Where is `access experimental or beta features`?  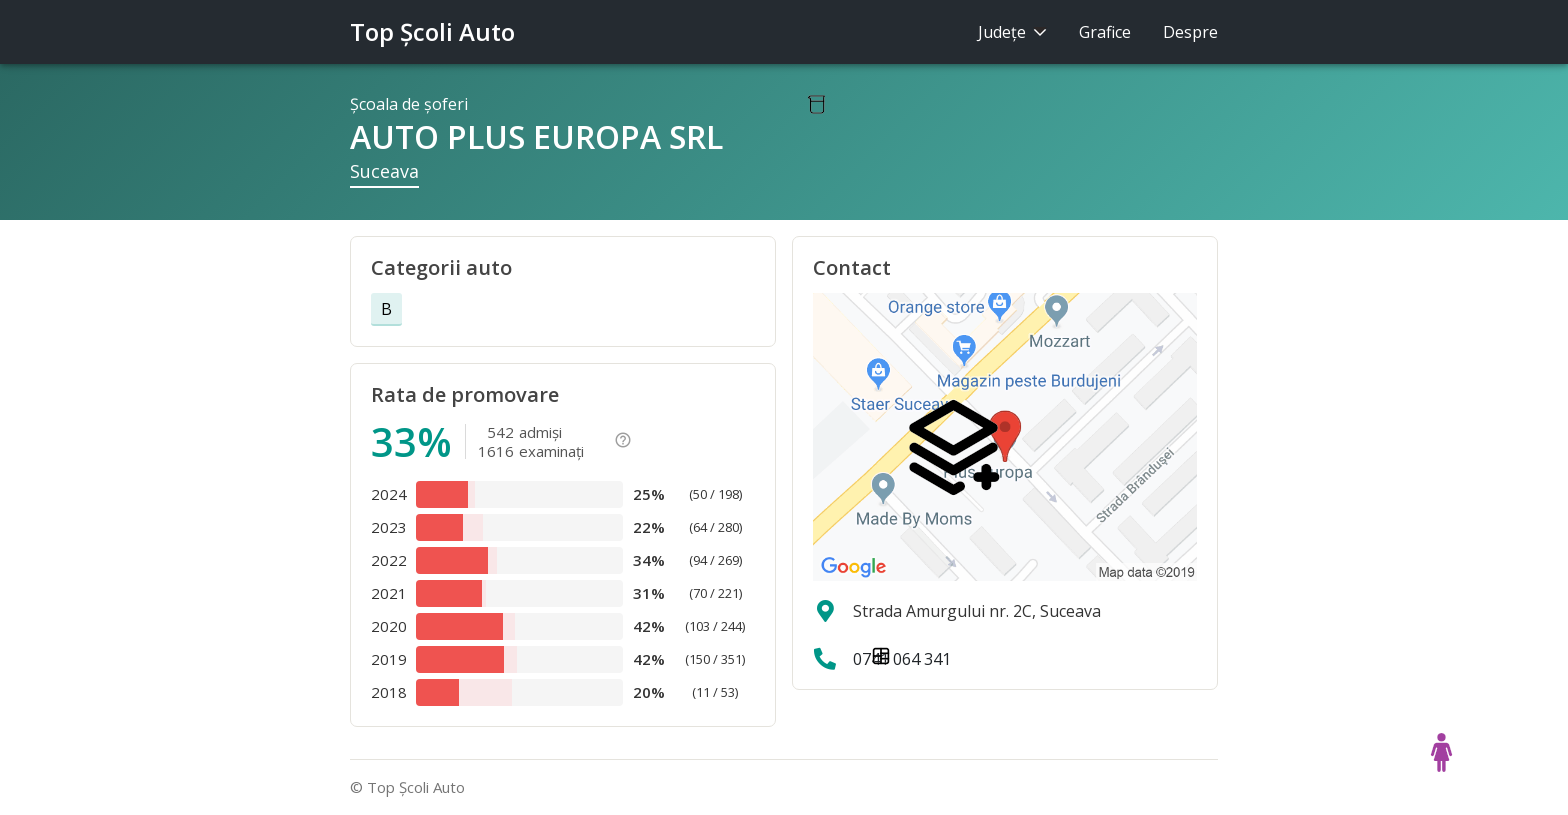 access experimental or beta features is located at coordinates (816, 104).